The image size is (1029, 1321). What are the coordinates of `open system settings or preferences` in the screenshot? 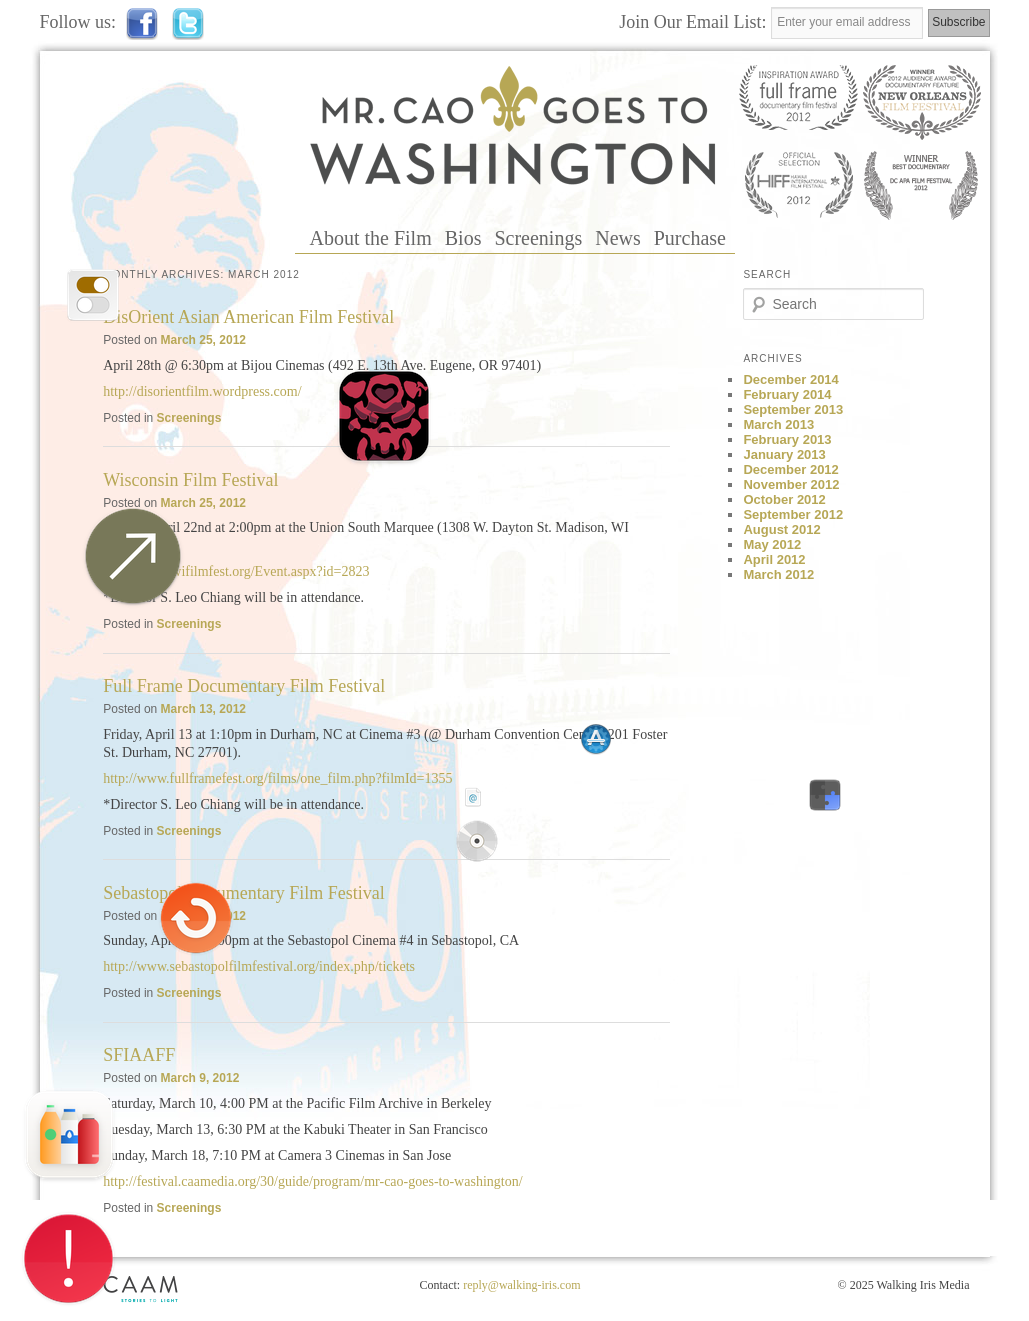 It's located at (93, 295).